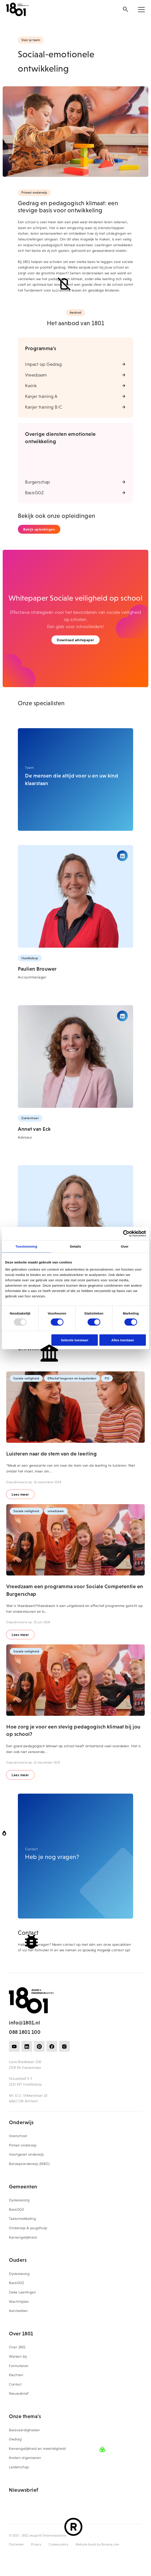 The width and height of the screenshot is (151, 2576). What do you see at coordinates (102, 2450) in the screenshot?
I see `indicates overlapping or shared elements between three sets` at bounding box center [102, 2450].